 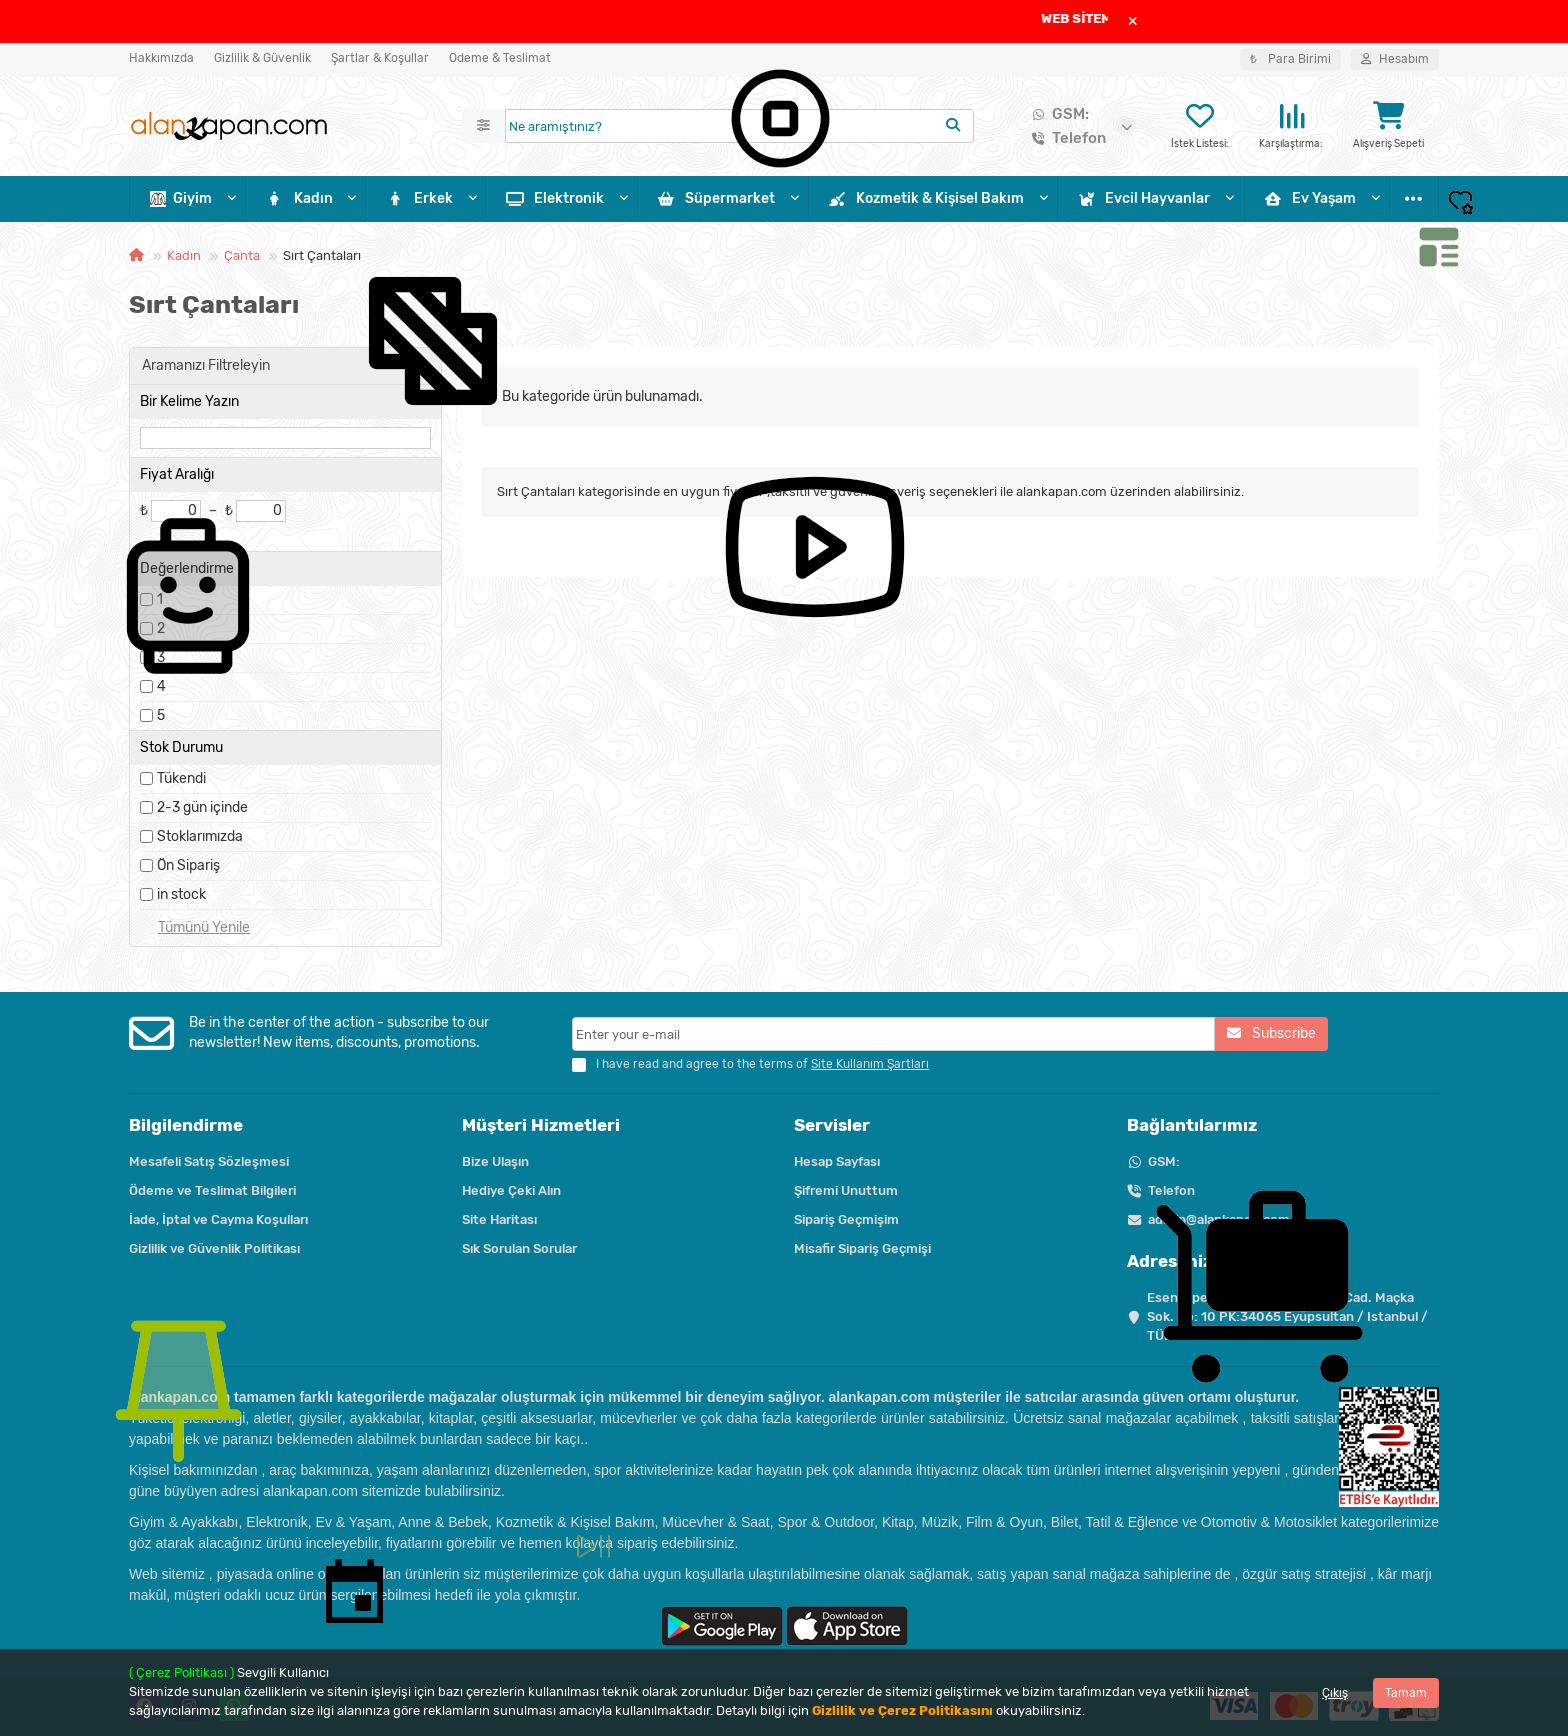 I want to click on access building block or construction features, so click(x=188, y=596).